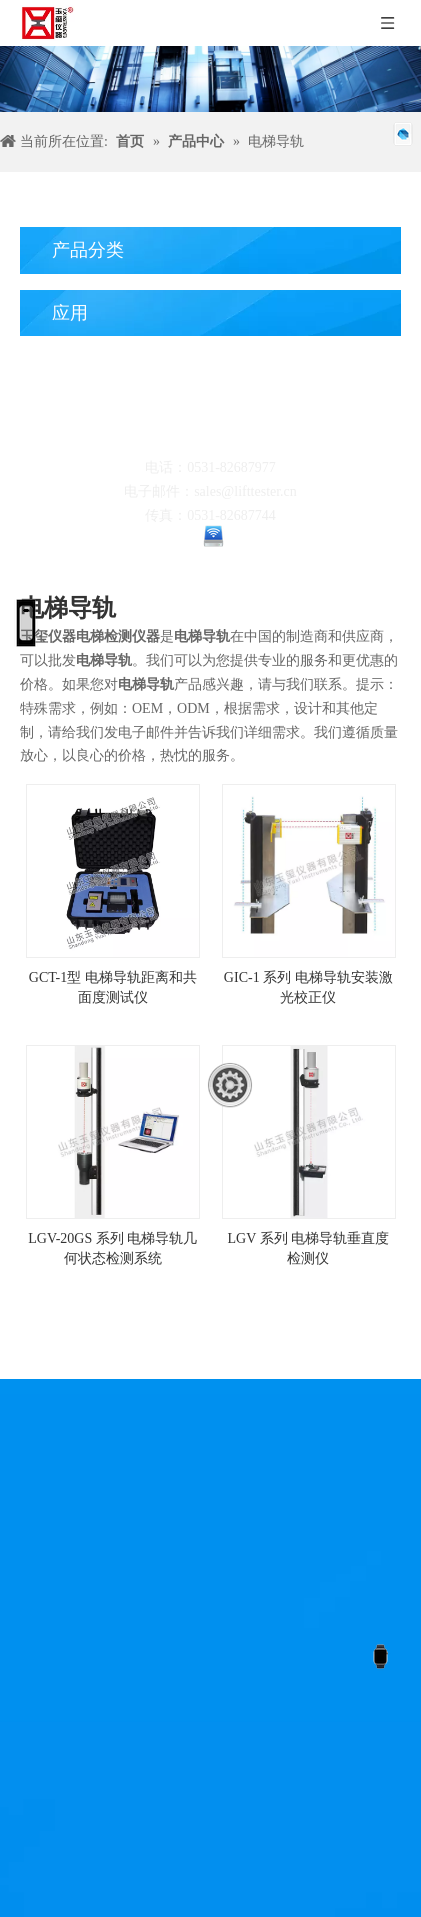 Image resolution: width=421 pixels, height=1917 pixels. What do you see at coordinates (380, 1656) in the screenshot?
I see `apple watch series 7 or 8 device icon` at bounding box center [380, 1656].